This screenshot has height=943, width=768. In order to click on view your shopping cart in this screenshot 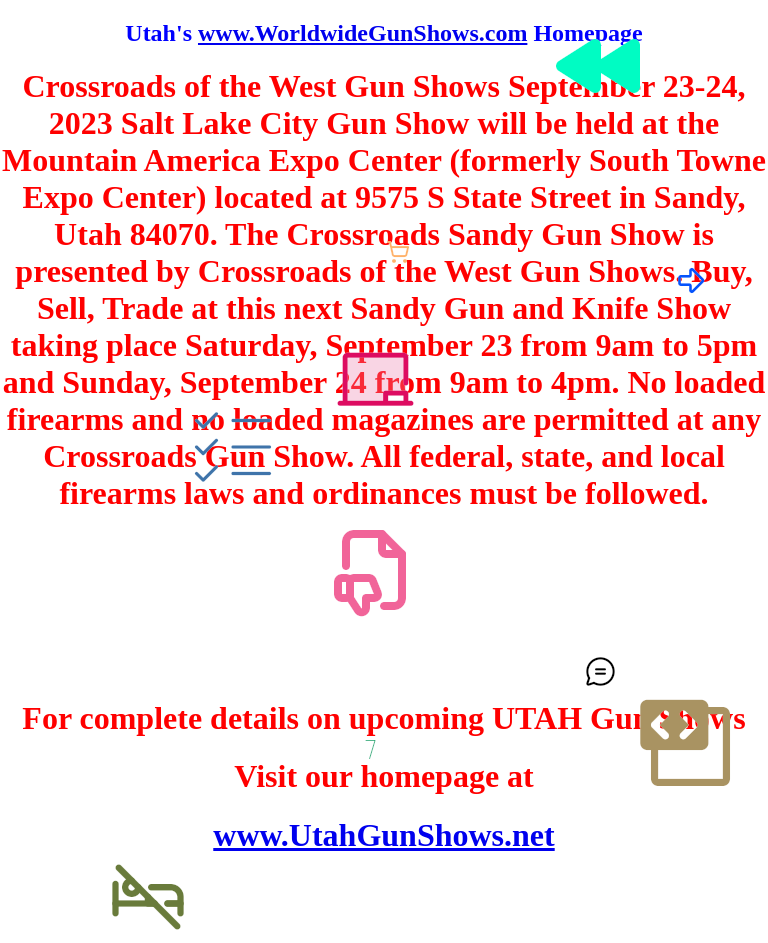, I will do `click(398, 252)`.